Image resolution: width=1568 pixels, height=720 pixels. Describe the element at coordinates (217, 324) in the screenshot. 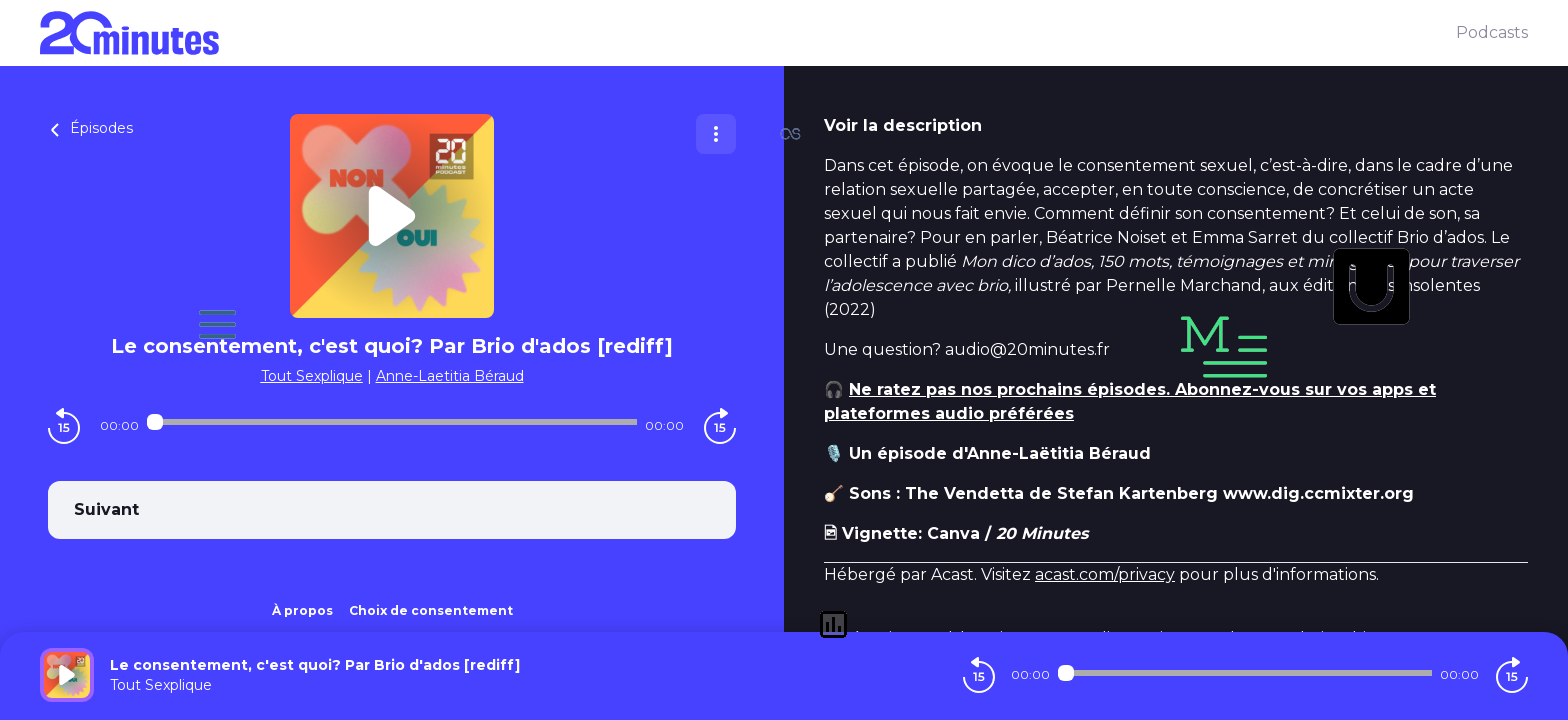

I see `open navigation menu` at that location.